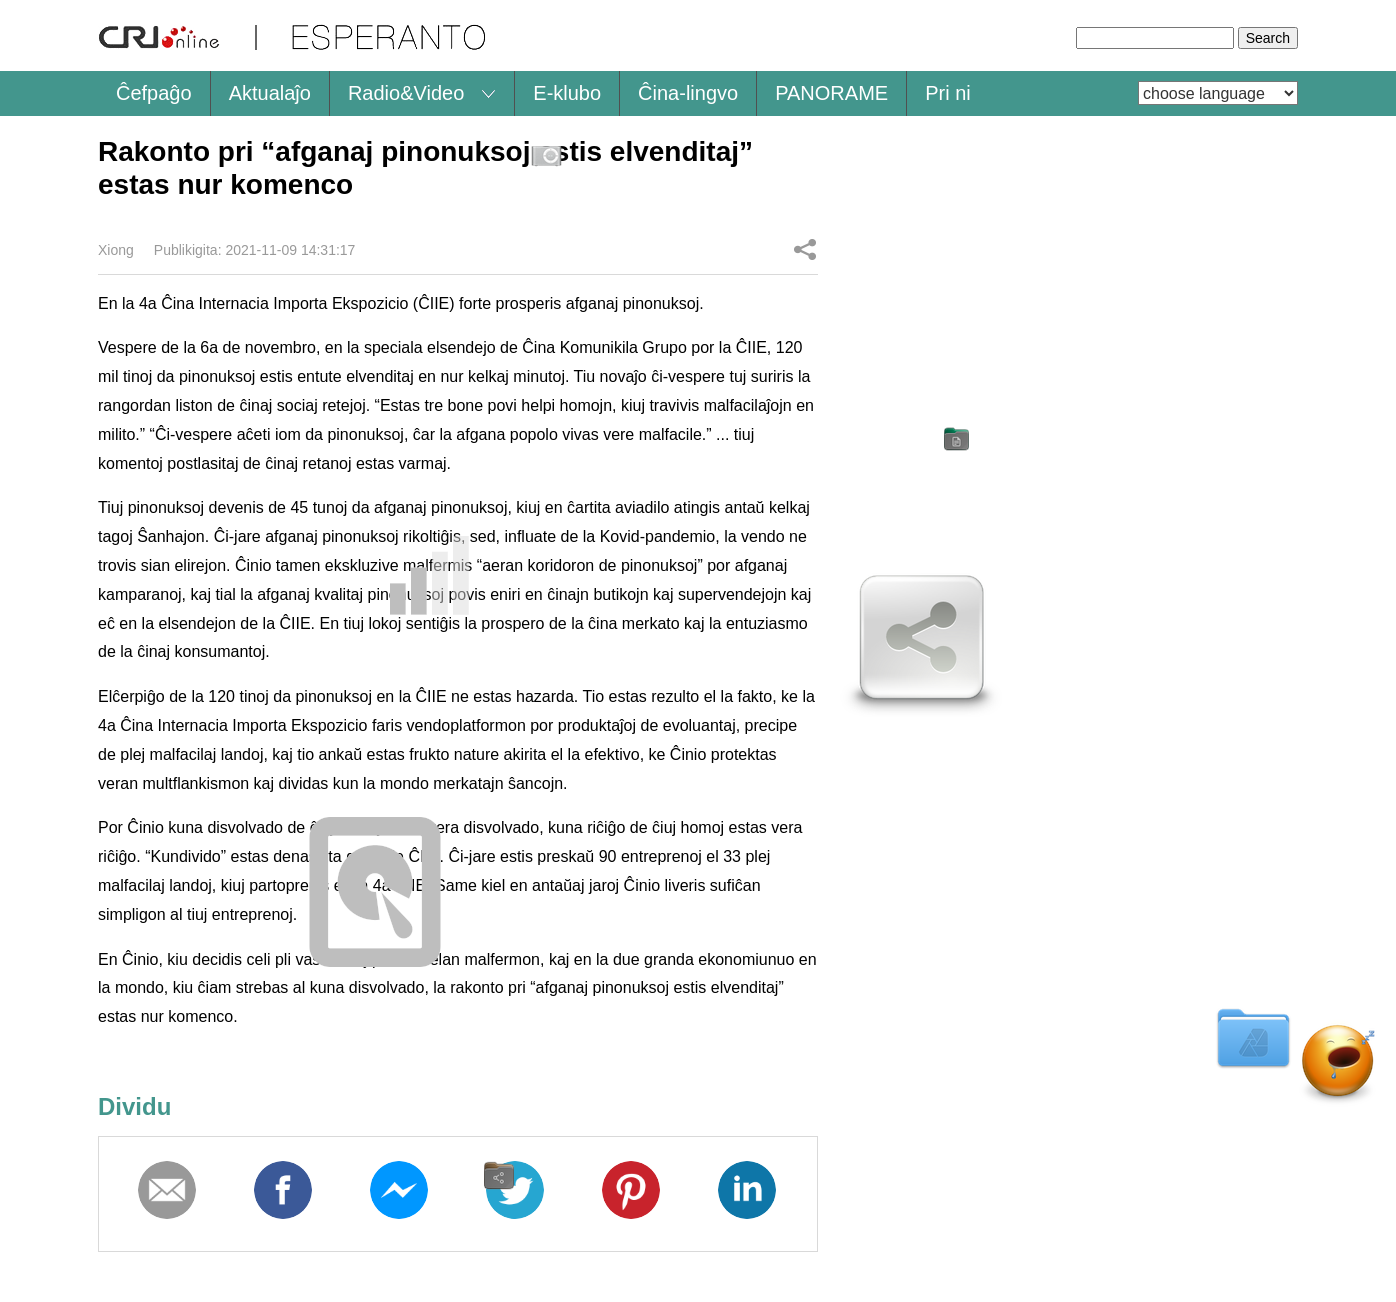  Describe the element at coordinates (1253, 1037) in the screenshot. I see `open Affinity Photo project folder` at that location.